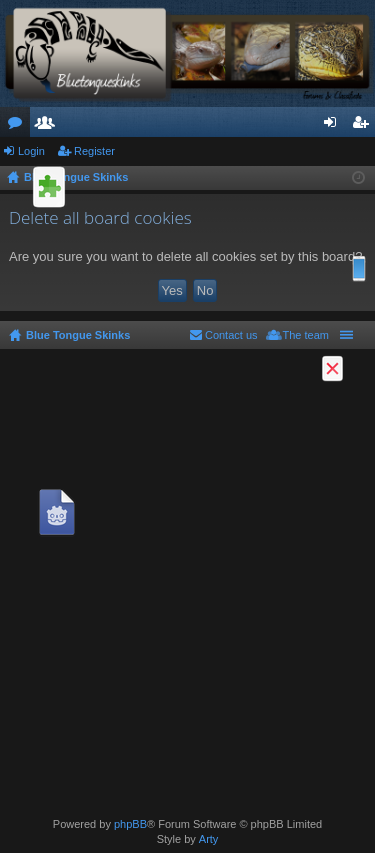 This screenshot has width=375, height=853. What do you see at coordinates (49, 187) in the screenshot?
I see `browser extension or add-on installer file` at bounding box center [49, 187].